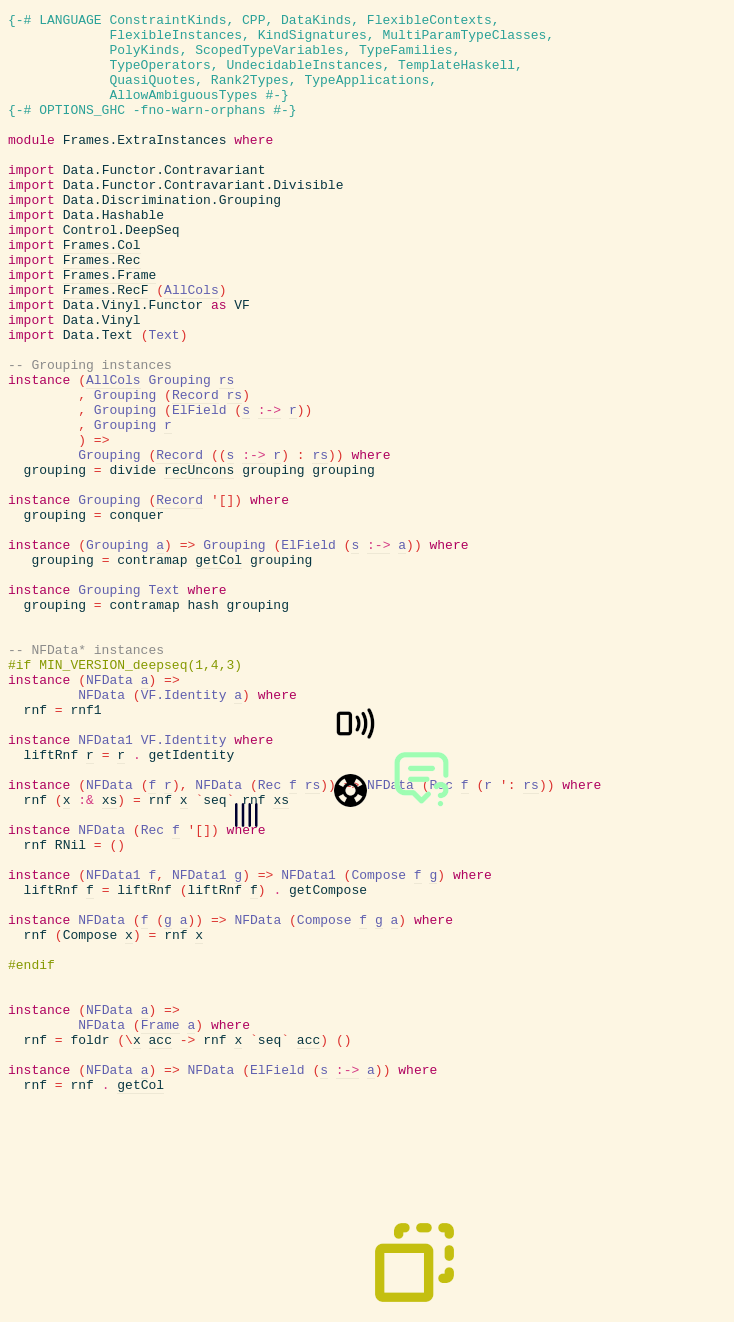 Image resolution: width=734 pixels, height=1322 pixels. Describe the element at coordinates (421, 776) in the screenshot. I see `access help or FAQ chat` at that location.